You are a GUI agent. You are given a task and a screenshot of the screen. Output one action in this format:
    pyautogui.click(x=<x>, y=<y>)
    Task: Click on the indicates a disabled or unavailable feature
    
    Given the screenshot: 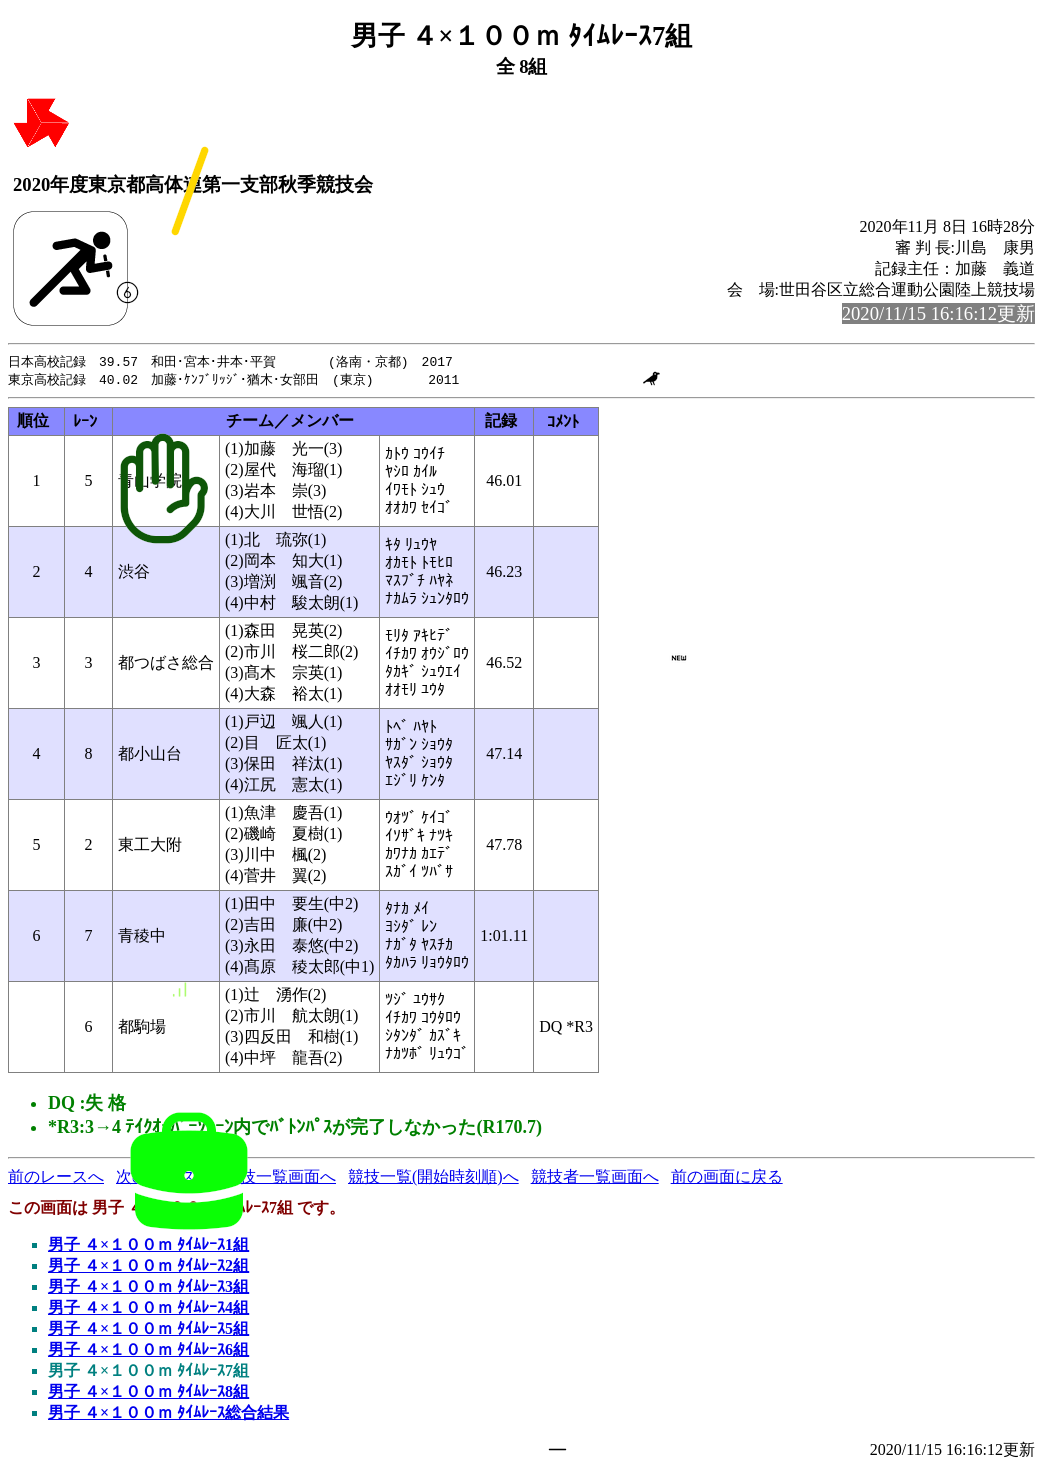 What is the action you would take?
    pyautogui.click(x=190, y=191)
    